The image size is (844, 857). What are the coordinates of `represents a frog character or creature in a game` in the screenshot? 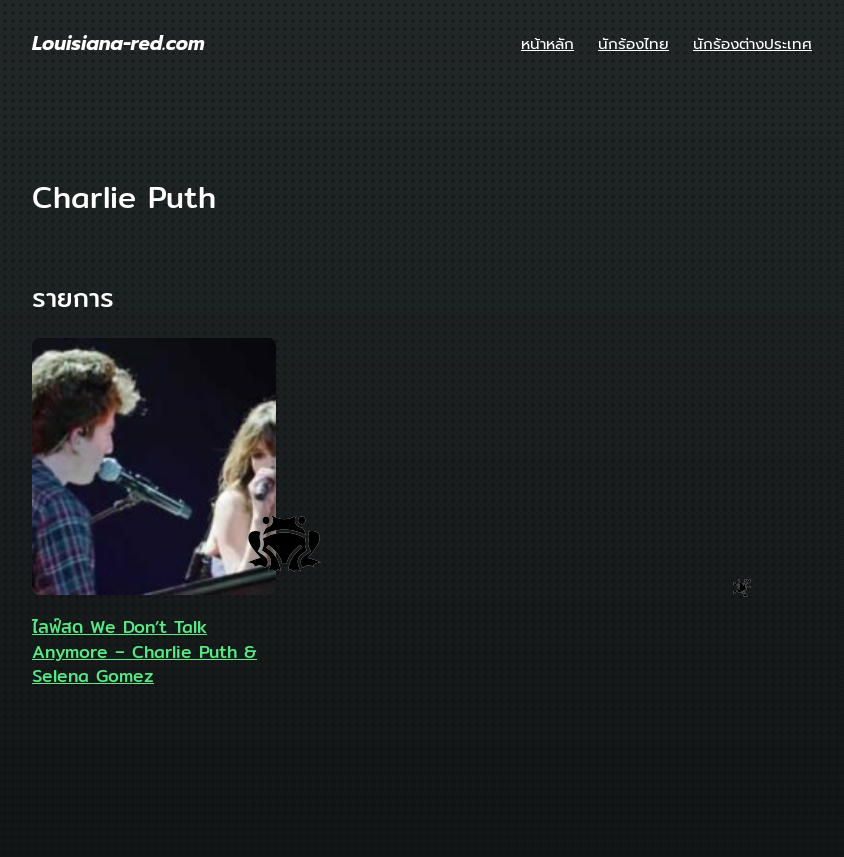 It's located at (284, 542).